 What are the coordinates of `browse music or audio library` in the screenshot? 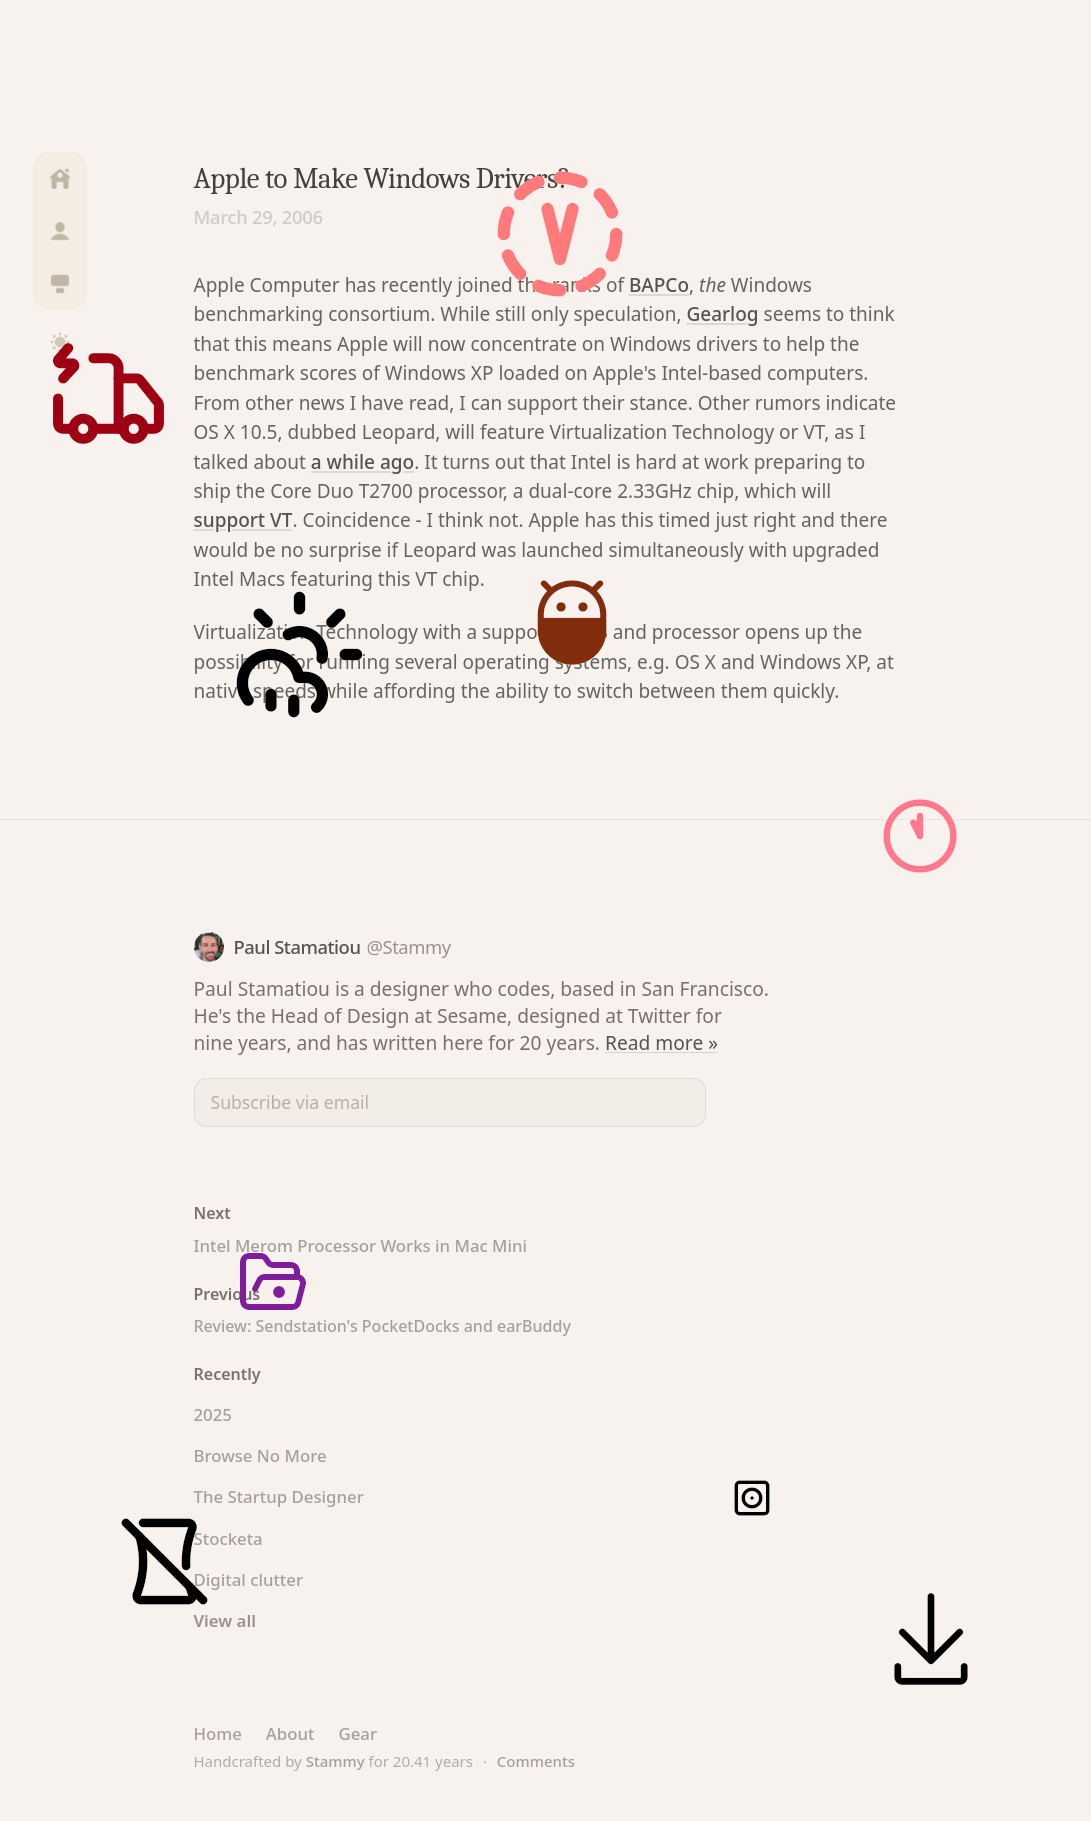 It's located at (752, 1498).